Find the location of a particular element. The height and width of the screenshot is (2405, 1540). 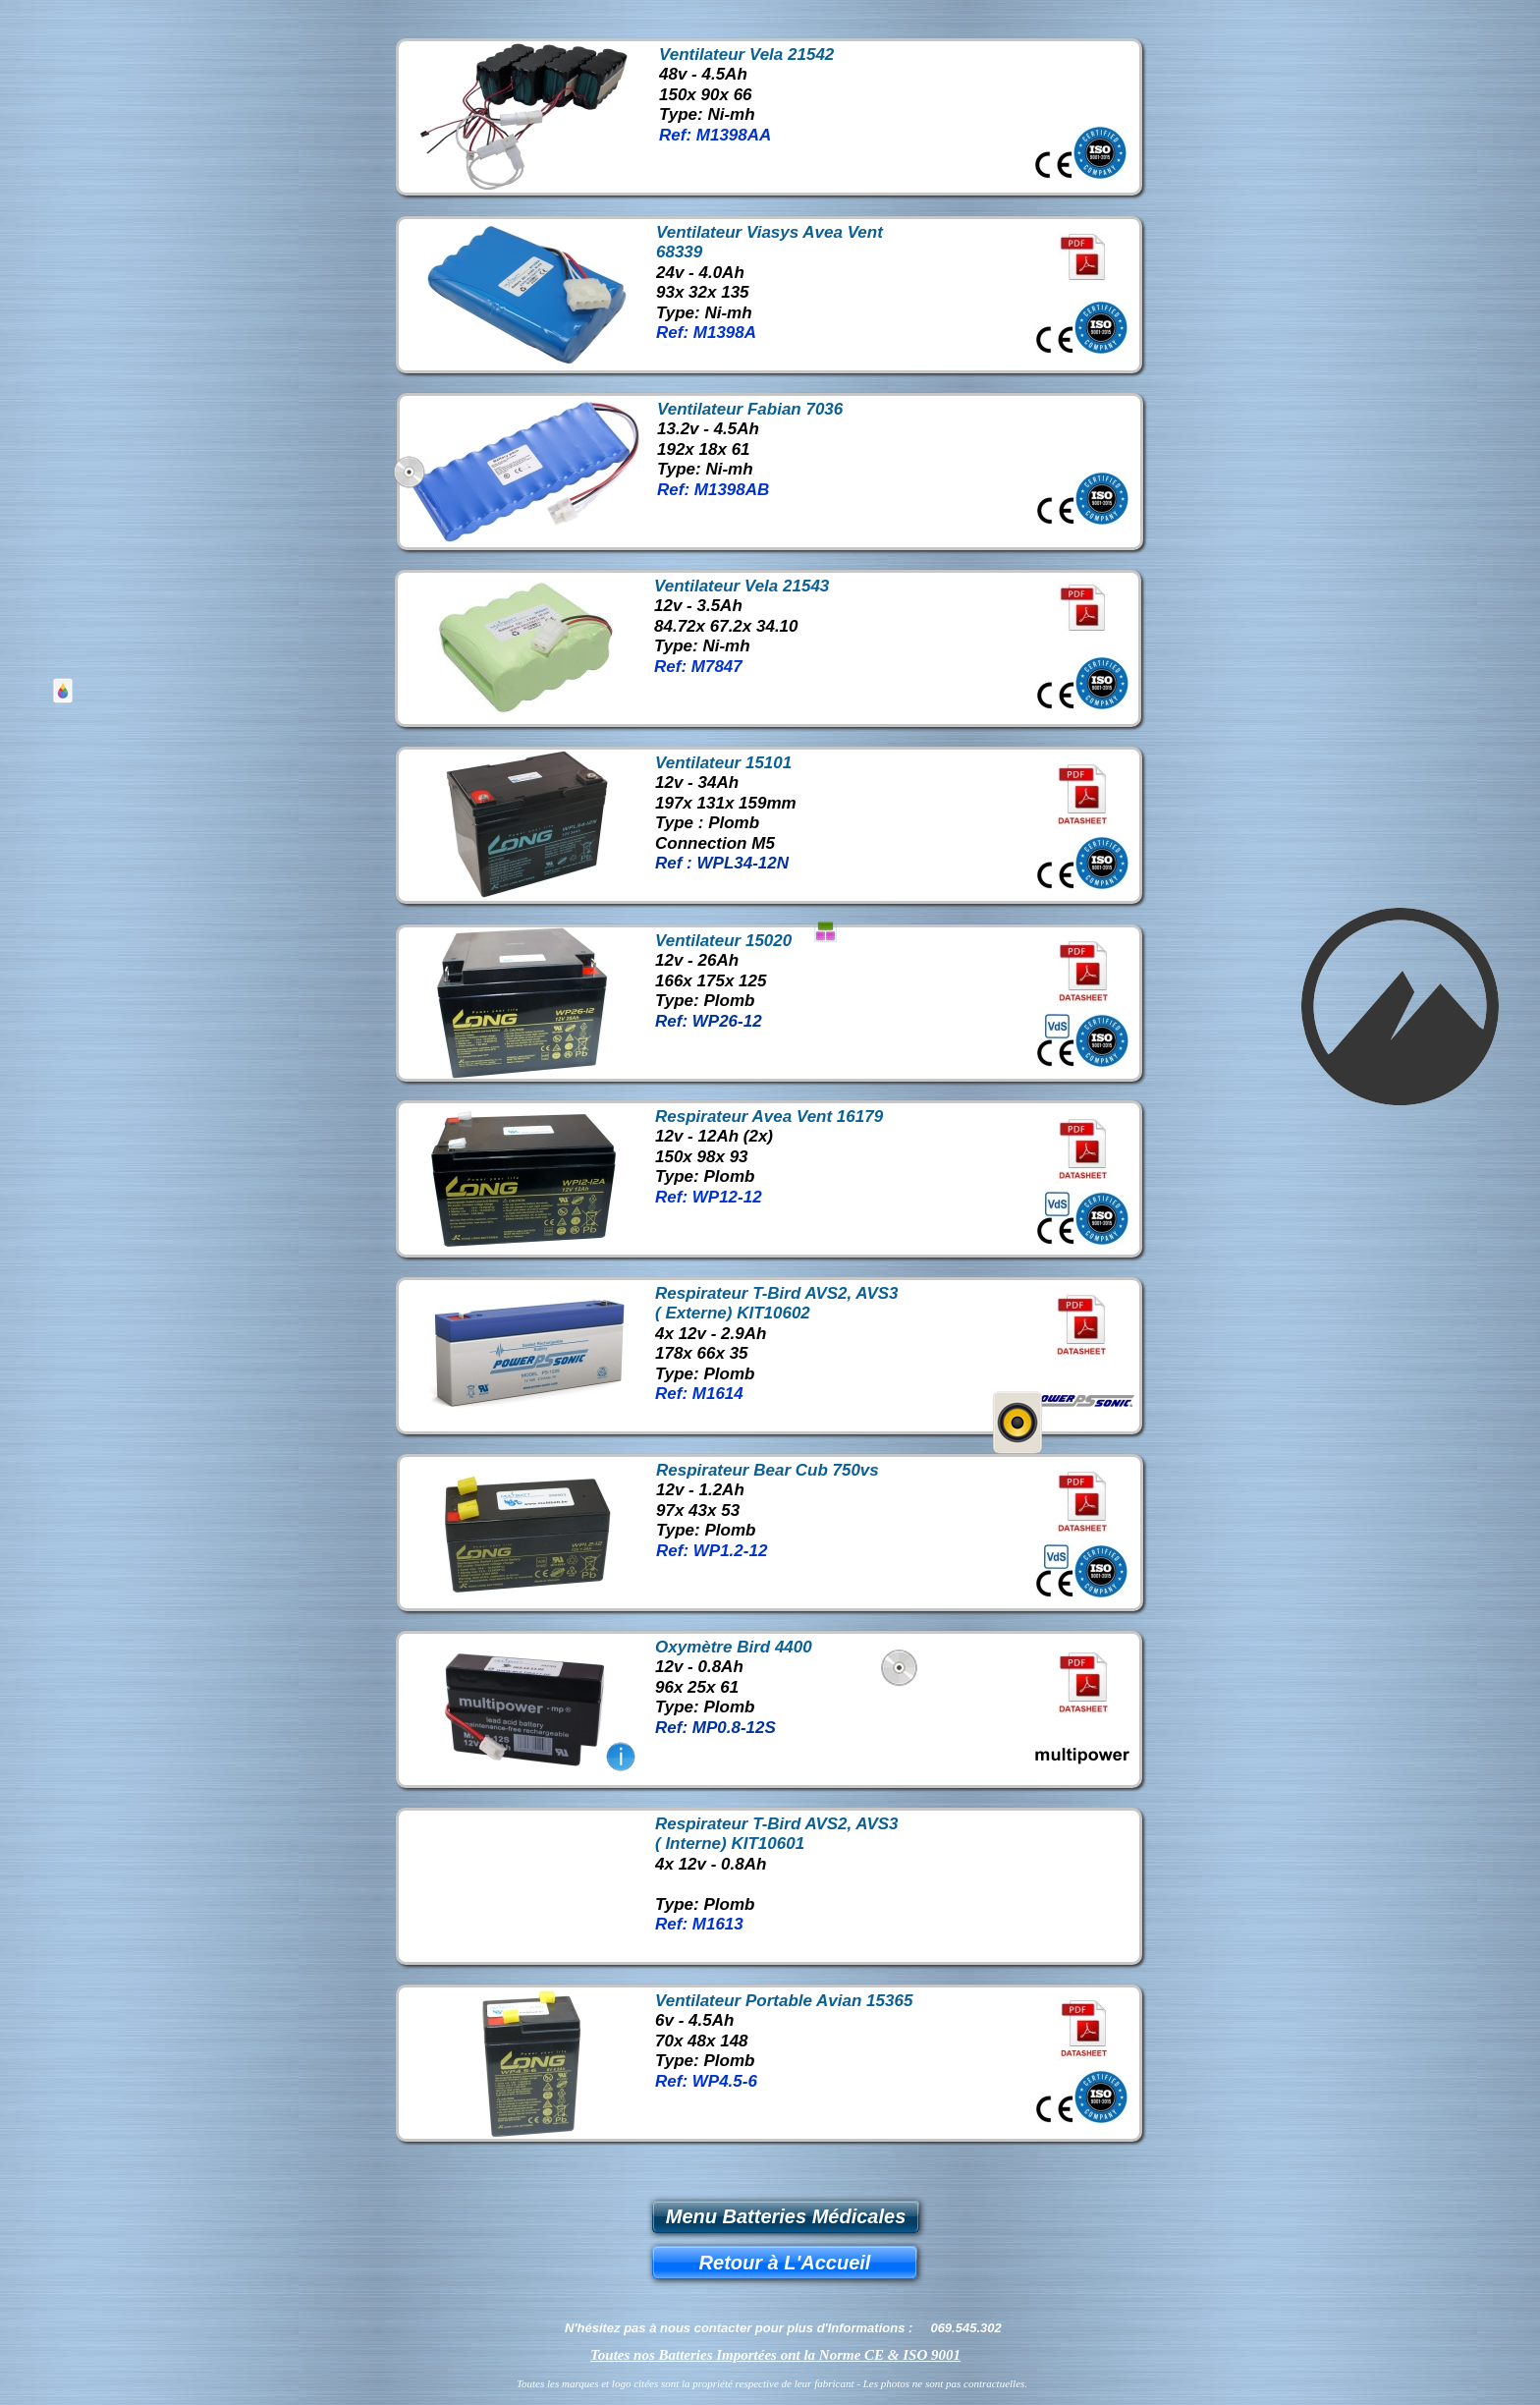

launch cinnamon desktop environment is located at coordinates (1400, 1006).